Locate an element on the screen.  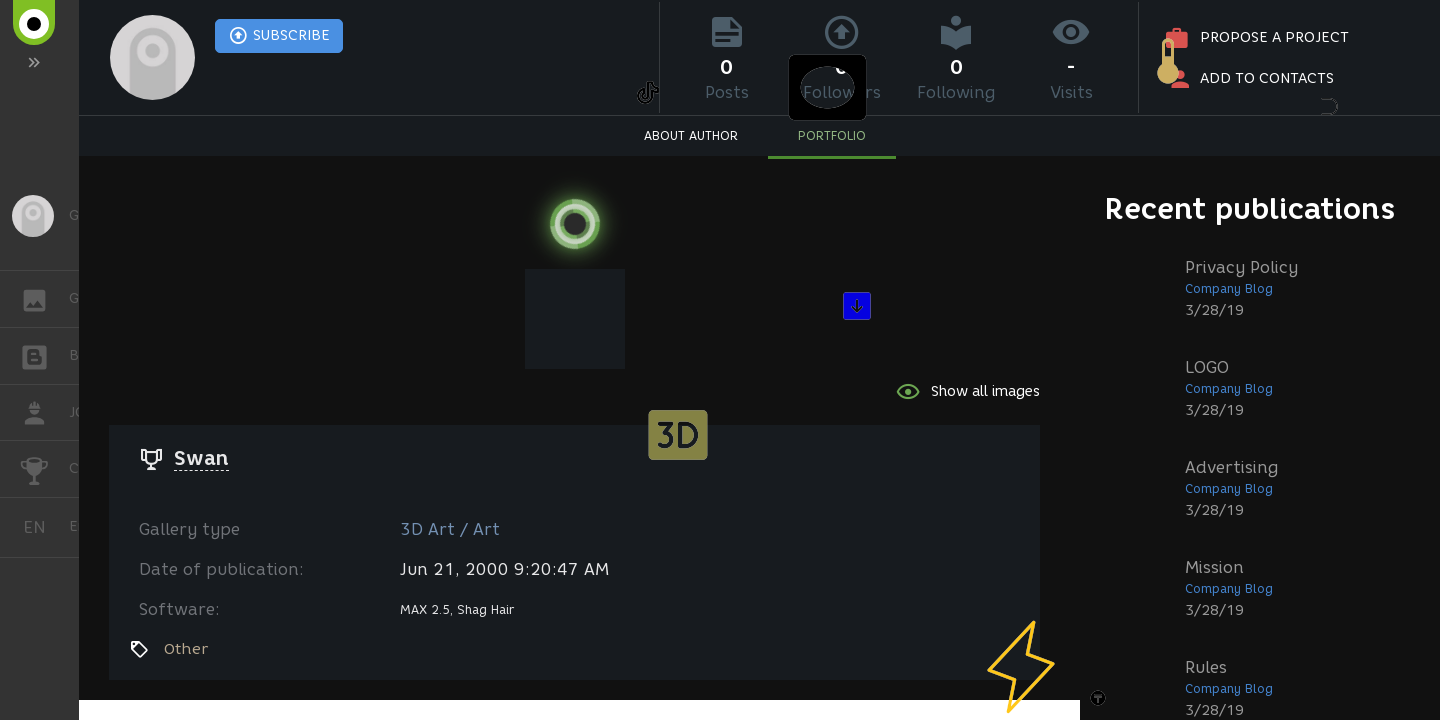
switch to 3D view mode is located at coordinates (678, 435).